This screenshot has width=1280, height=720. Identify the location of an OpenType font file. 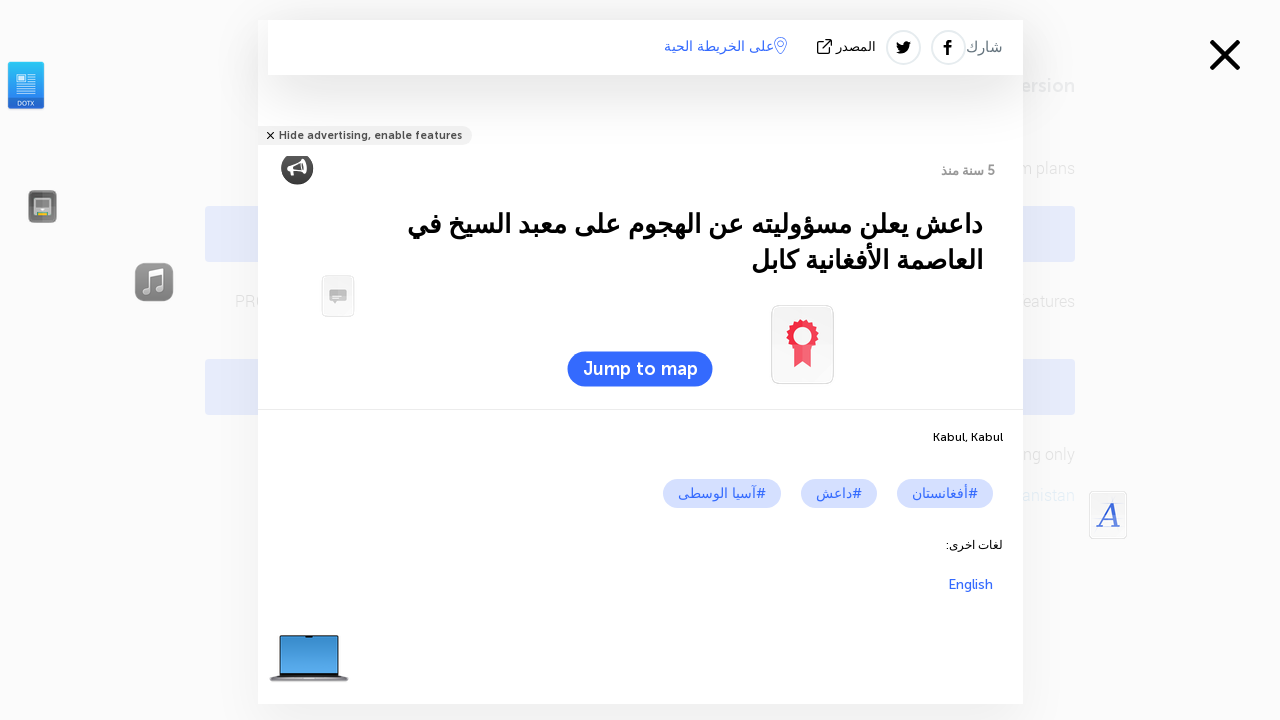
(1108, 515).